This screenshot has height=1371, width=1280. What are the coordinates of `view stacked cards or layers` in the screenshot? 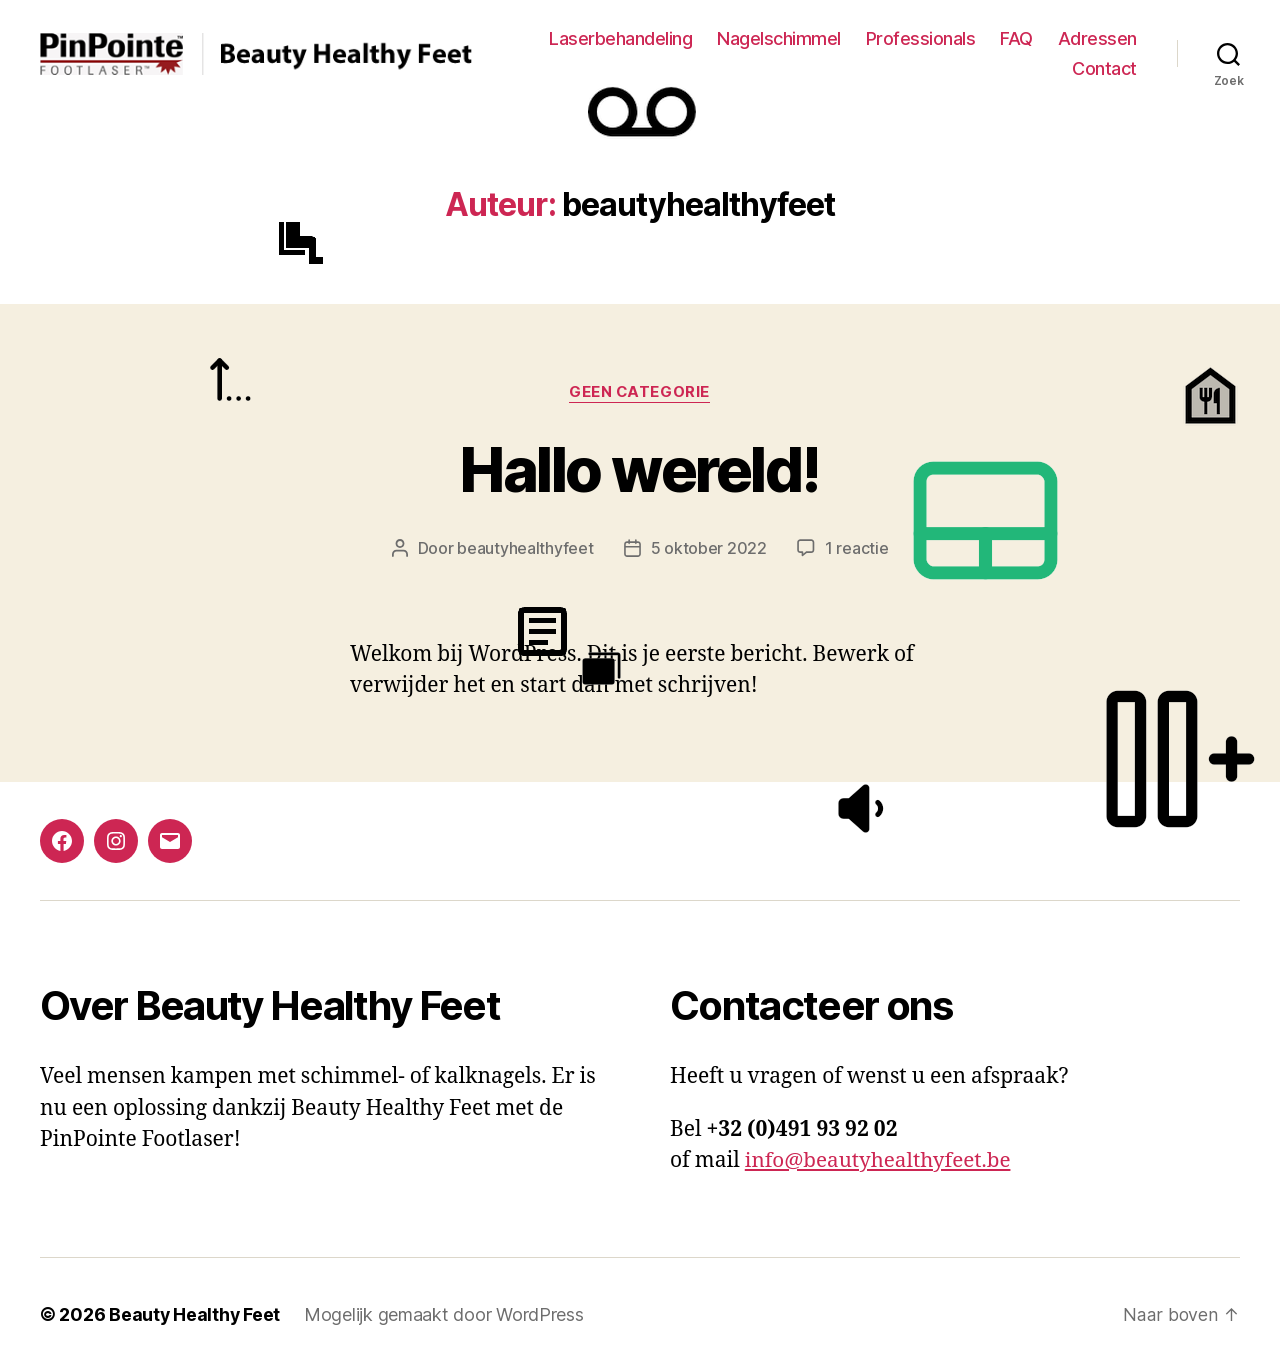 It's located at (601, 668).